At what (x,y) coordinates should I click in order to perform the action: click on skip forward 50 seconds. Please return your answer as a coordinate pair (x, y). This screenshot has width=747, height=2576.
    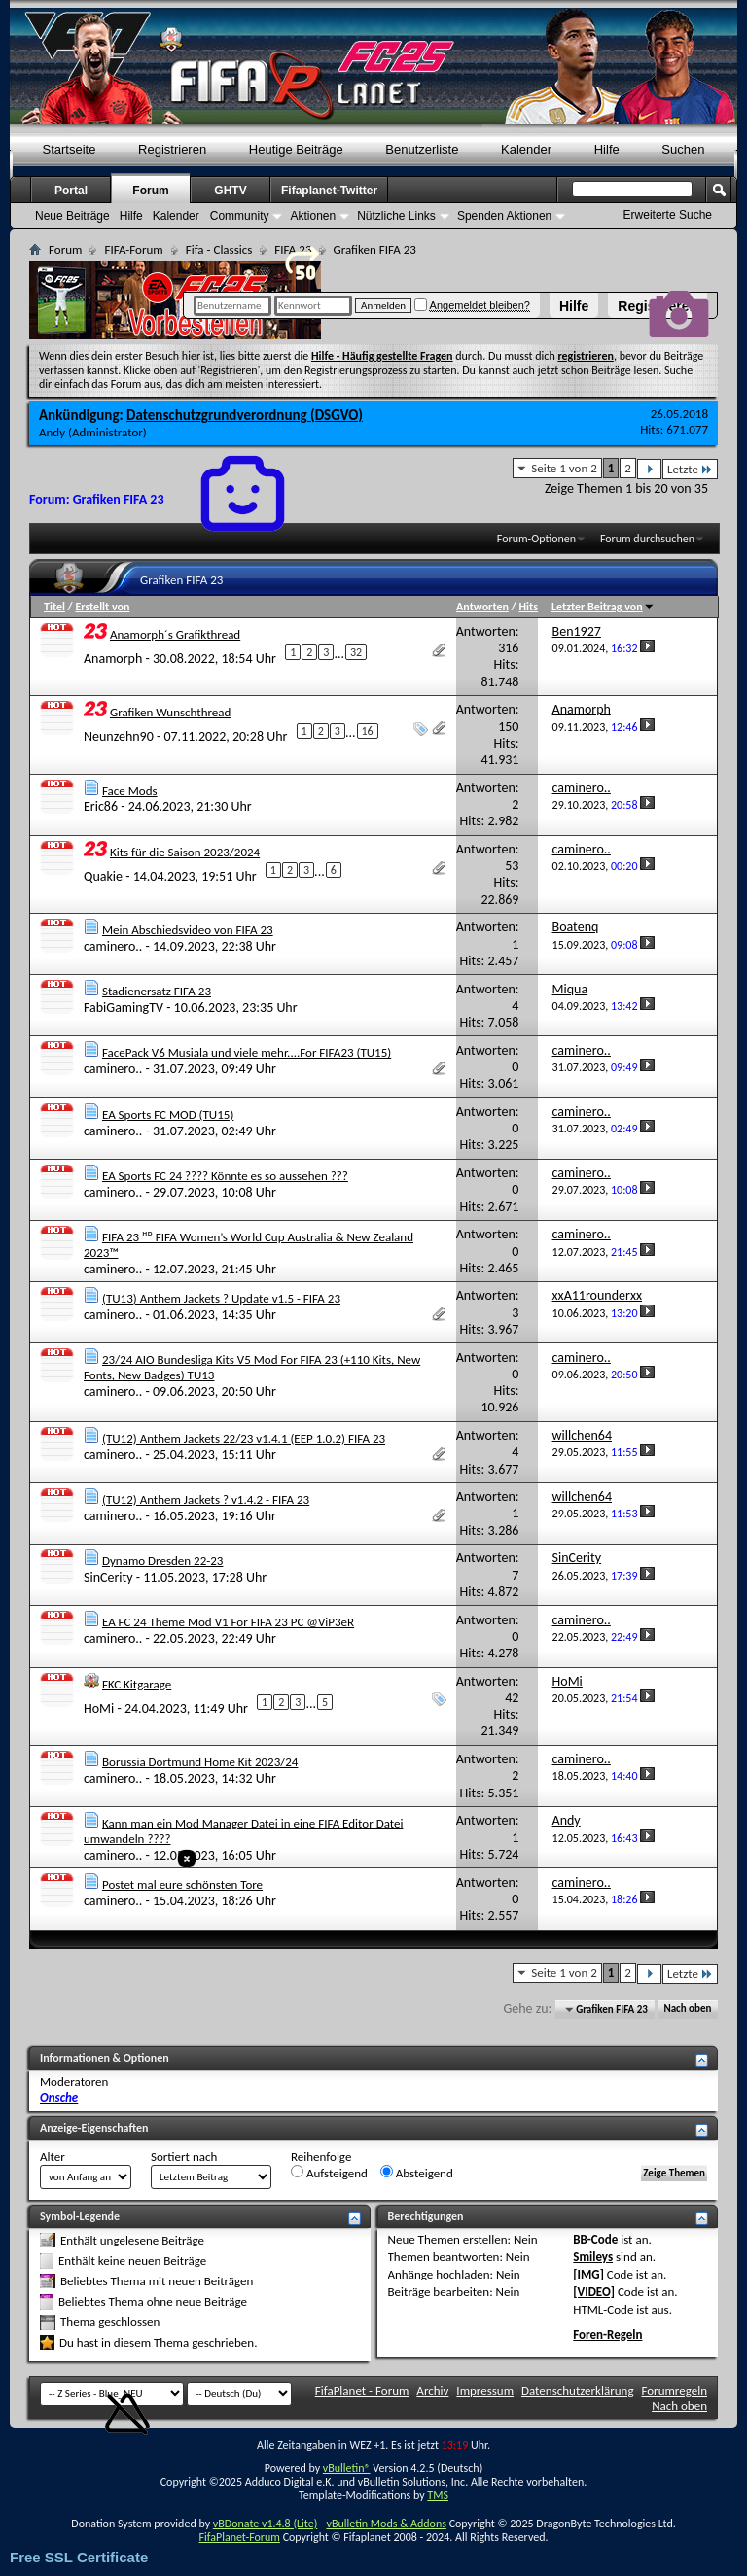
    Looking at the image, I should click on (302, 263).